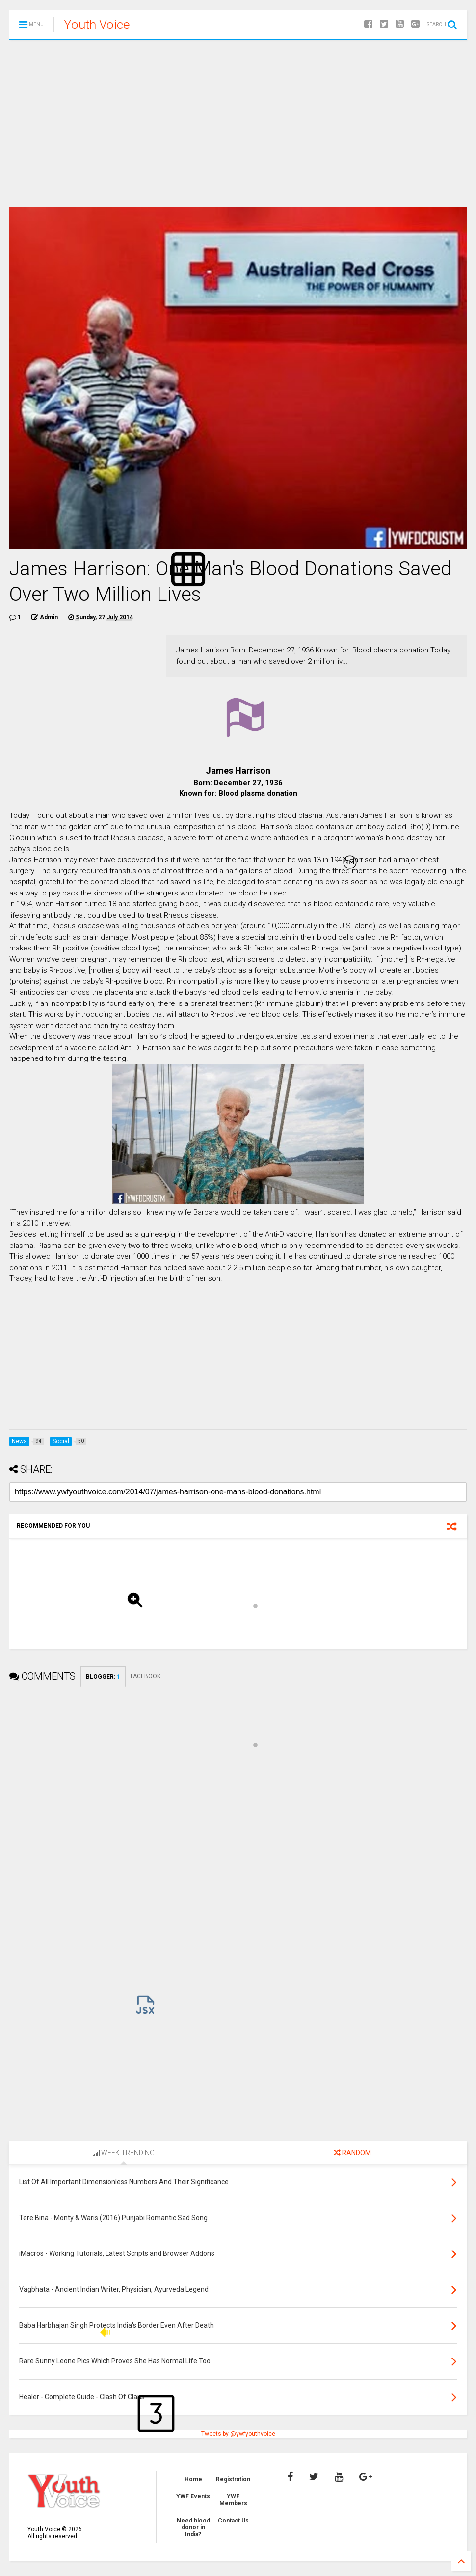  What do you see at coordinates (135, 1600) in the screenshot?
I see `zoom in on content` at bounding box center [135, 1600].